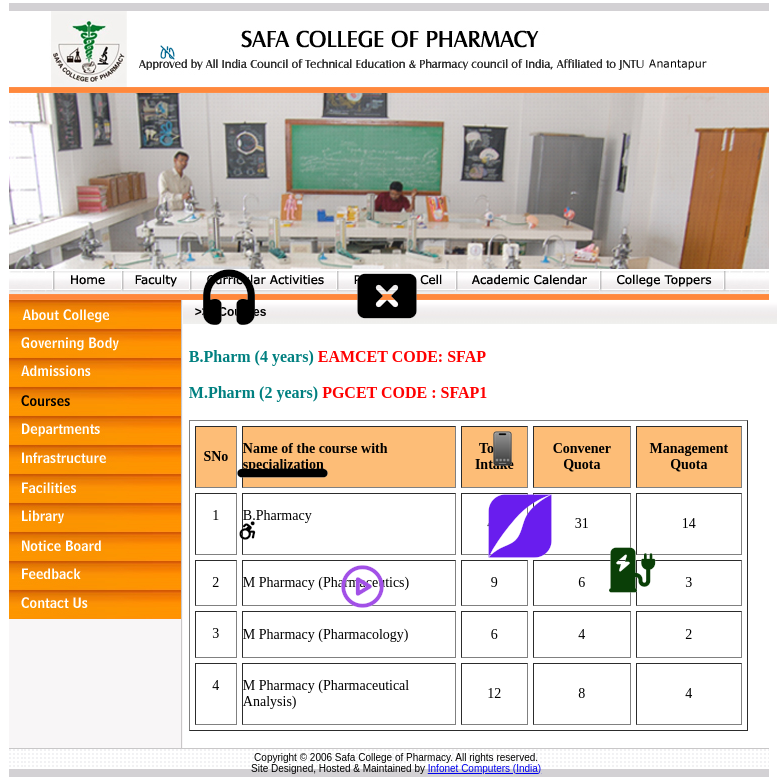  I want to click on find nearby electric vehicle charging stations, so click(630, 570).